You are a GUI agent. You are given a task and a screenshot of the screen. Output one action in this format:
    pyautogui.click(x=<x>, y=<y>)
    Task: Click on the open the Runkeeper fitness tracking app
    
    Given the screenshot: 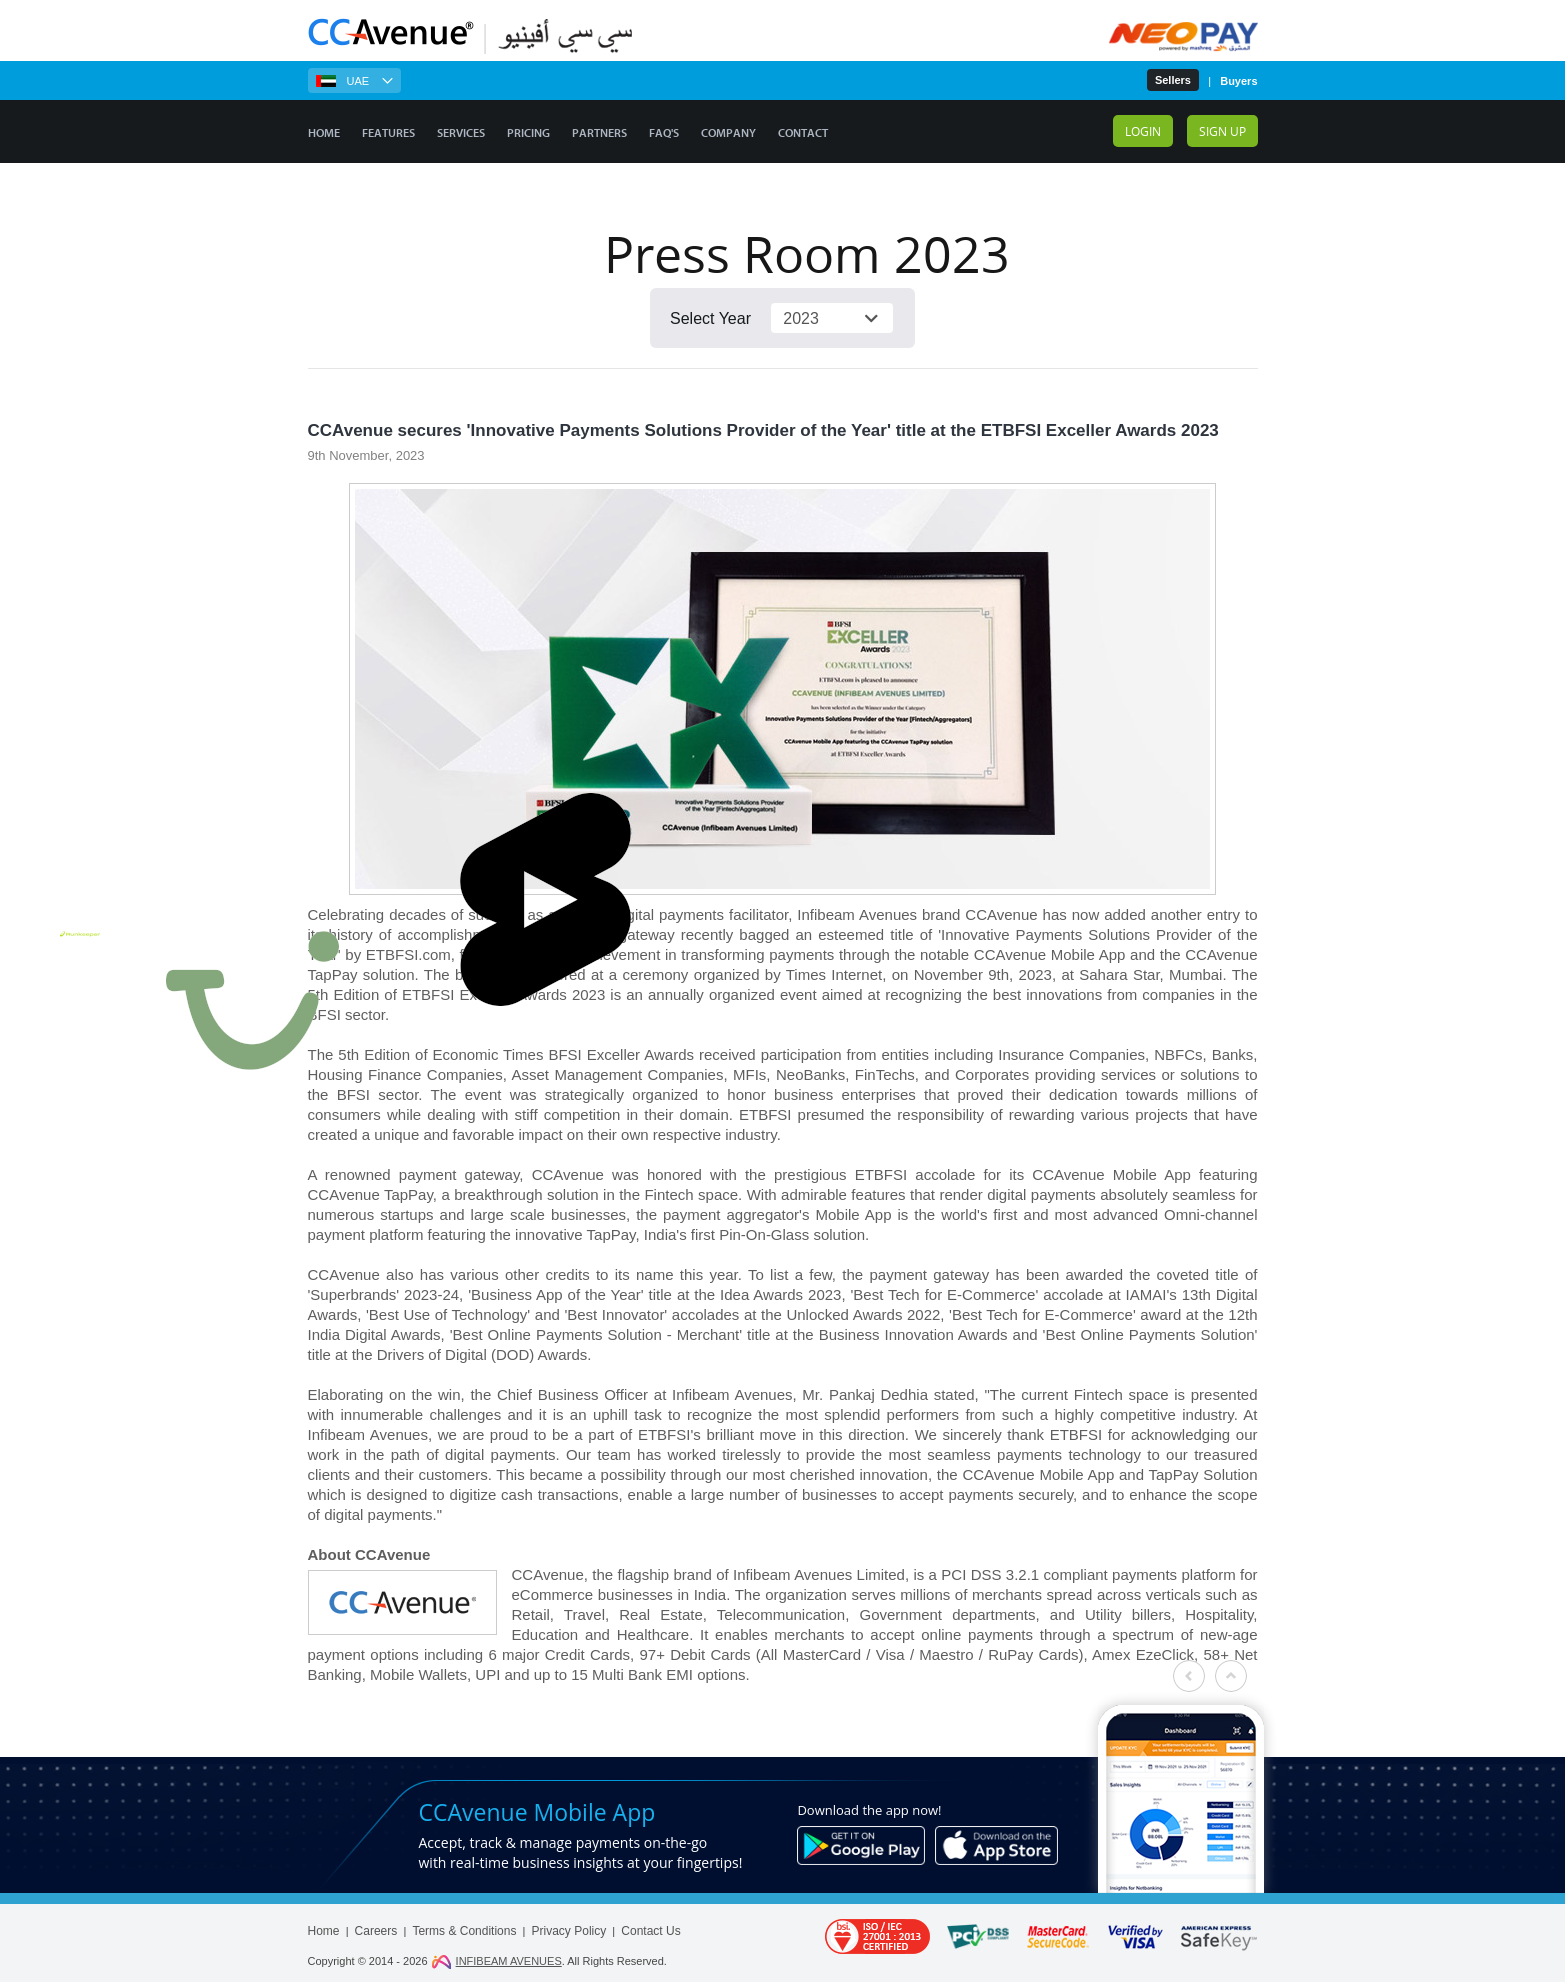 What is the action you would take?
    pyautogui.click(x=80, y=934)
    